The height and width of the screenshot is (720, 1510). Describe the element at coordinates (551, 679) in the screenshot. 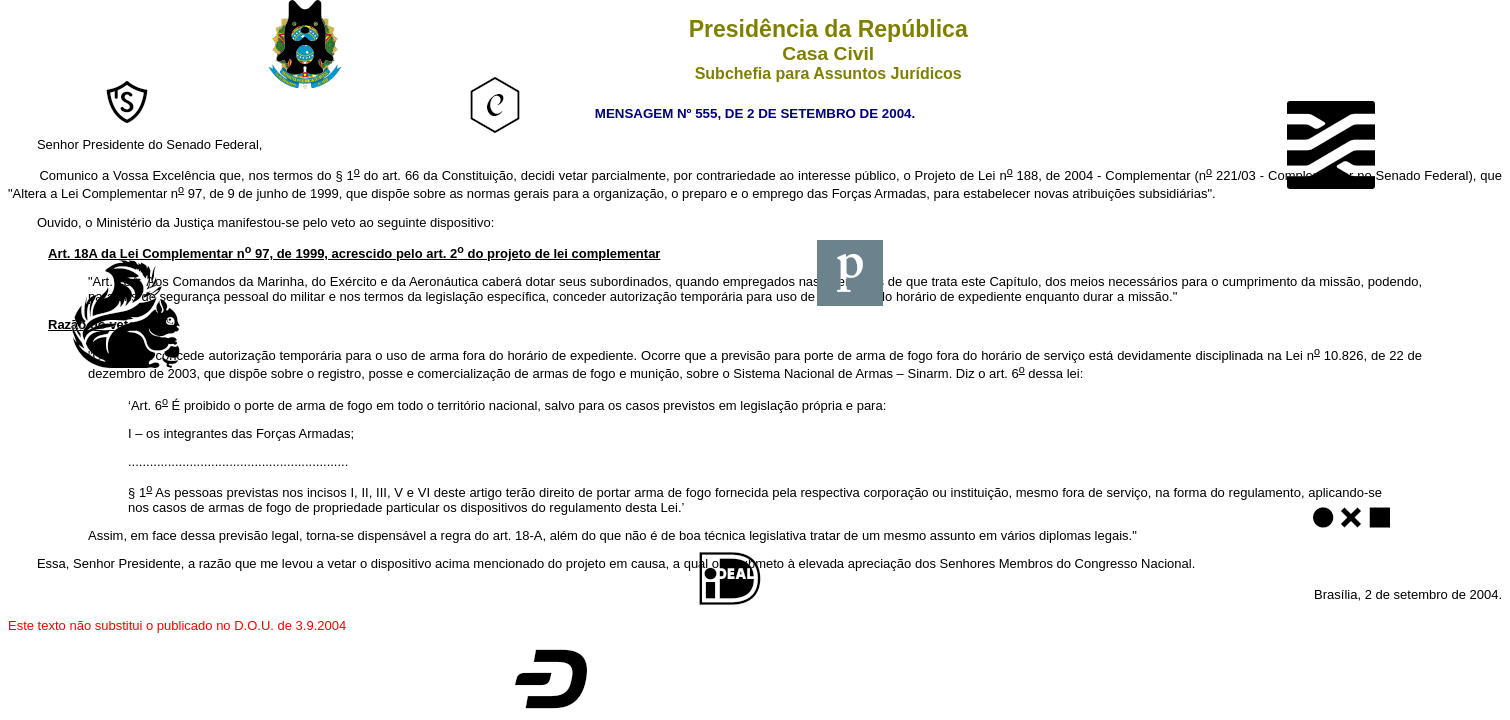

I see `Dash cryptocurrency logo` at that location.